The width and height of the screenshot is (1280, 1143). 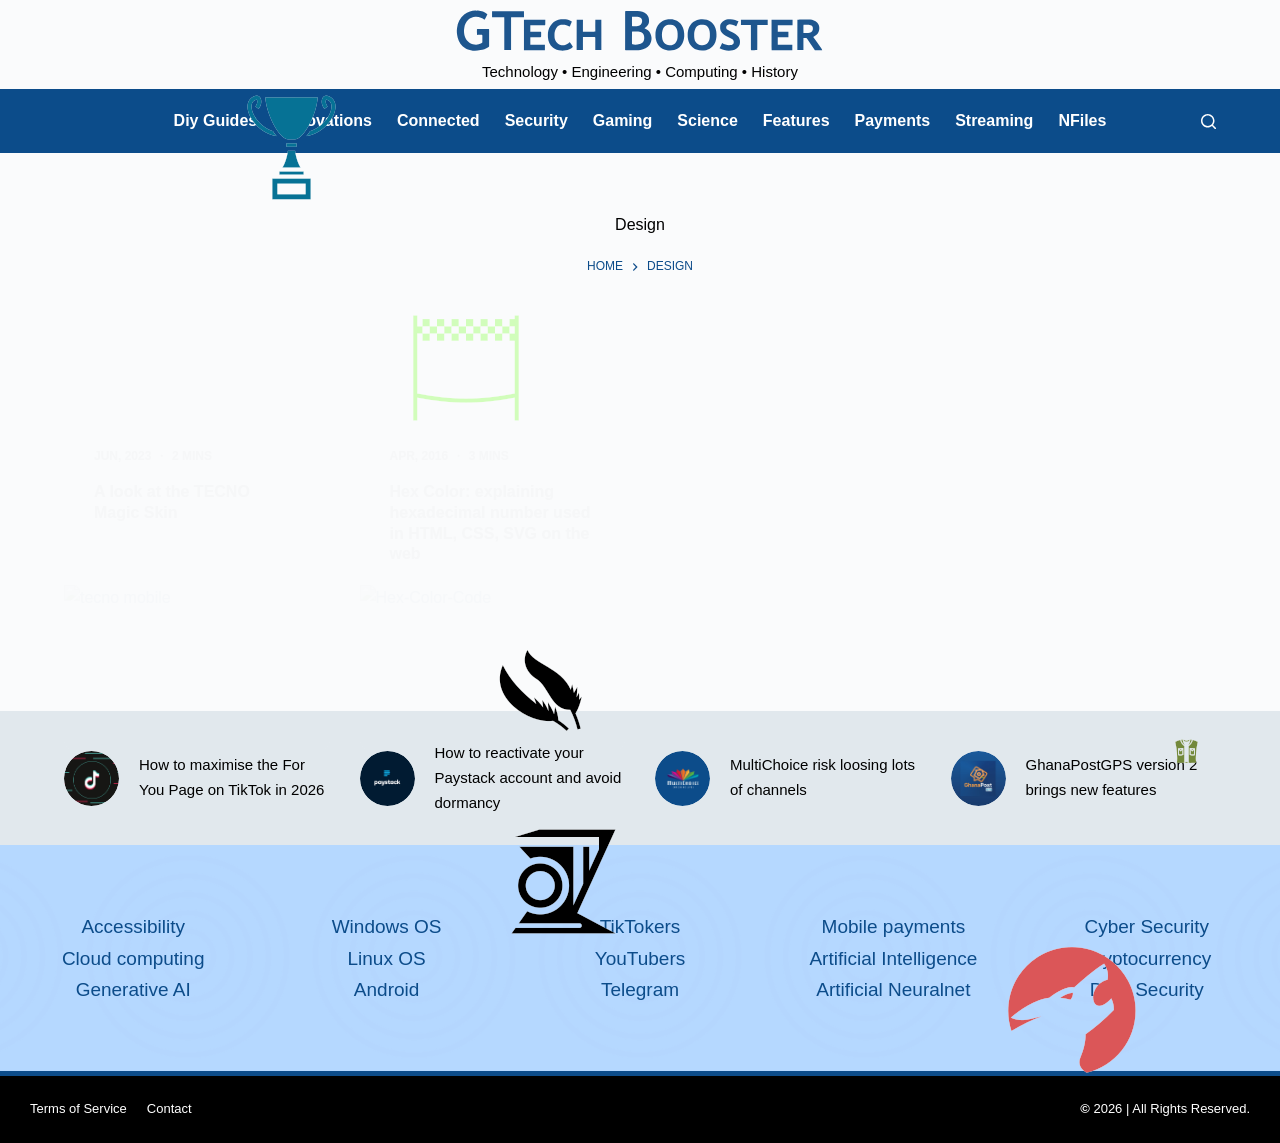 I want to click on abstract game element or power-up, so click(x=563, y=881).